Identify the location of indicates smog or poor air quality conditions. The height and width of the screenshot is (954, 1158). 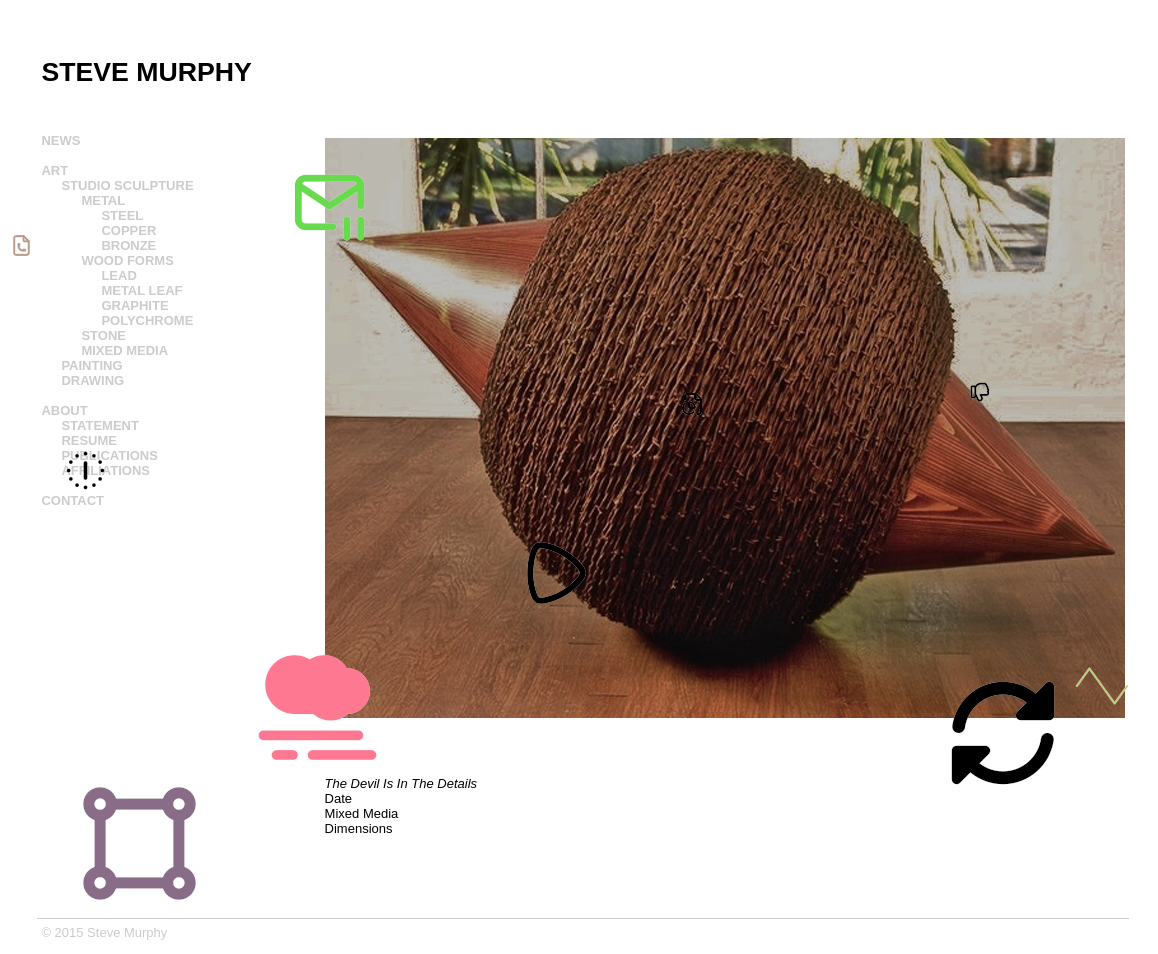
(317, 707).